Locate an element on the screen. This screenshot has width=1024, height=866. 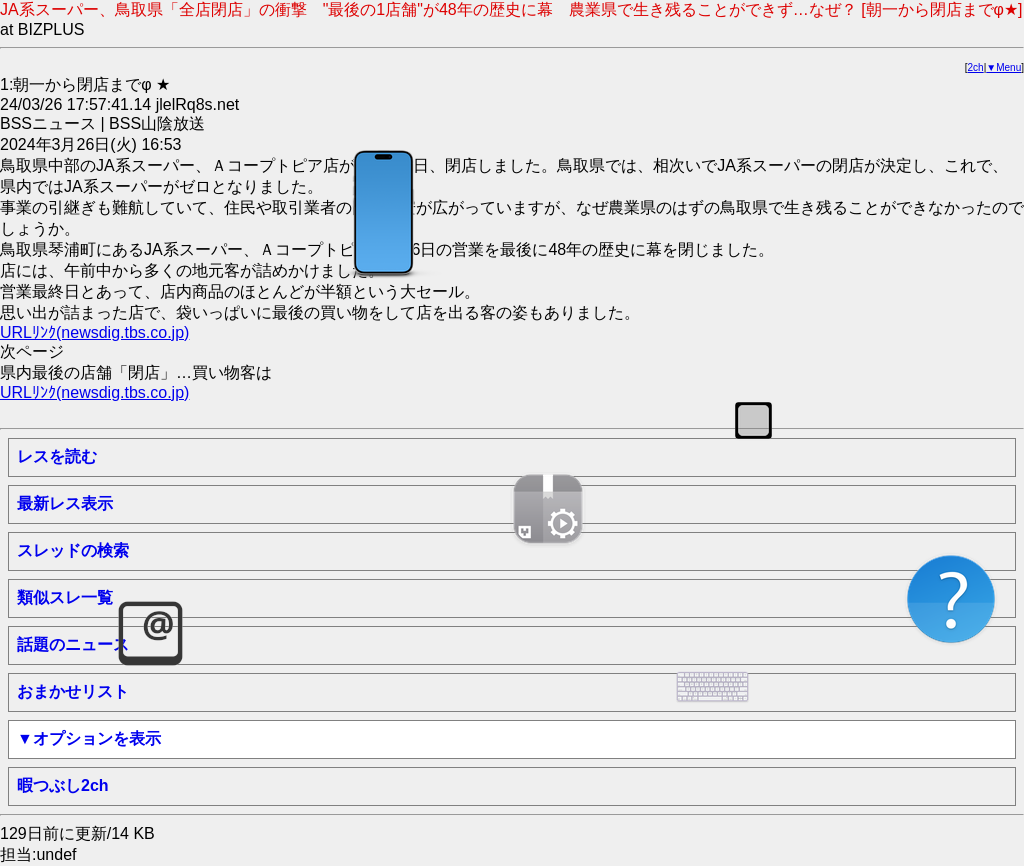
access YaST AutoYaST system configuration is located at coordinates (548, 510).